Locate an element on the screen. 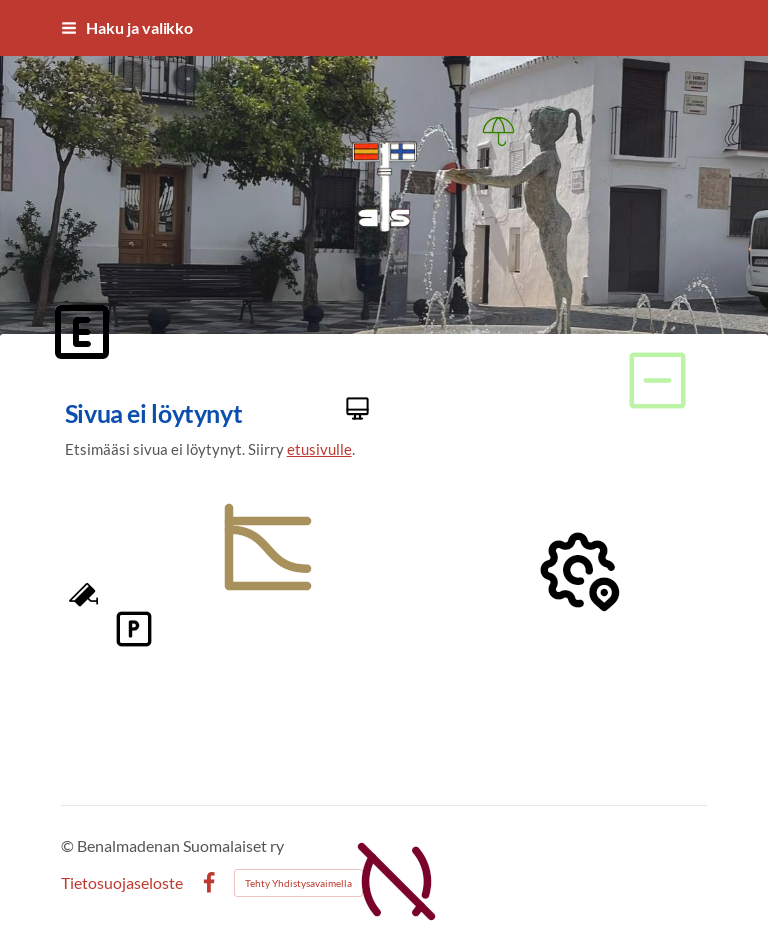 The height and width of the screenshot is (945, 768). view on desktop display is located at coordinates (357, 408).